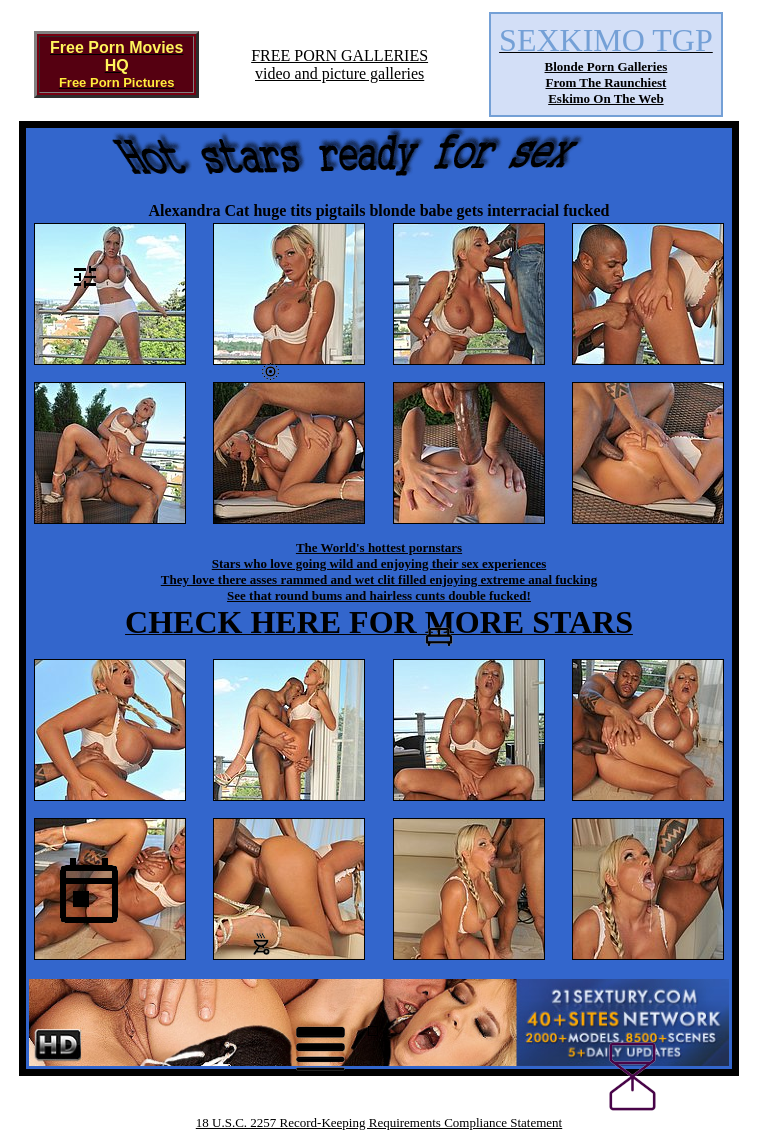 This screenshot has width=758, height=1142. Describe the element at coordinates (89, 894) in the screenshot. I see `view today's date or events` at that location.